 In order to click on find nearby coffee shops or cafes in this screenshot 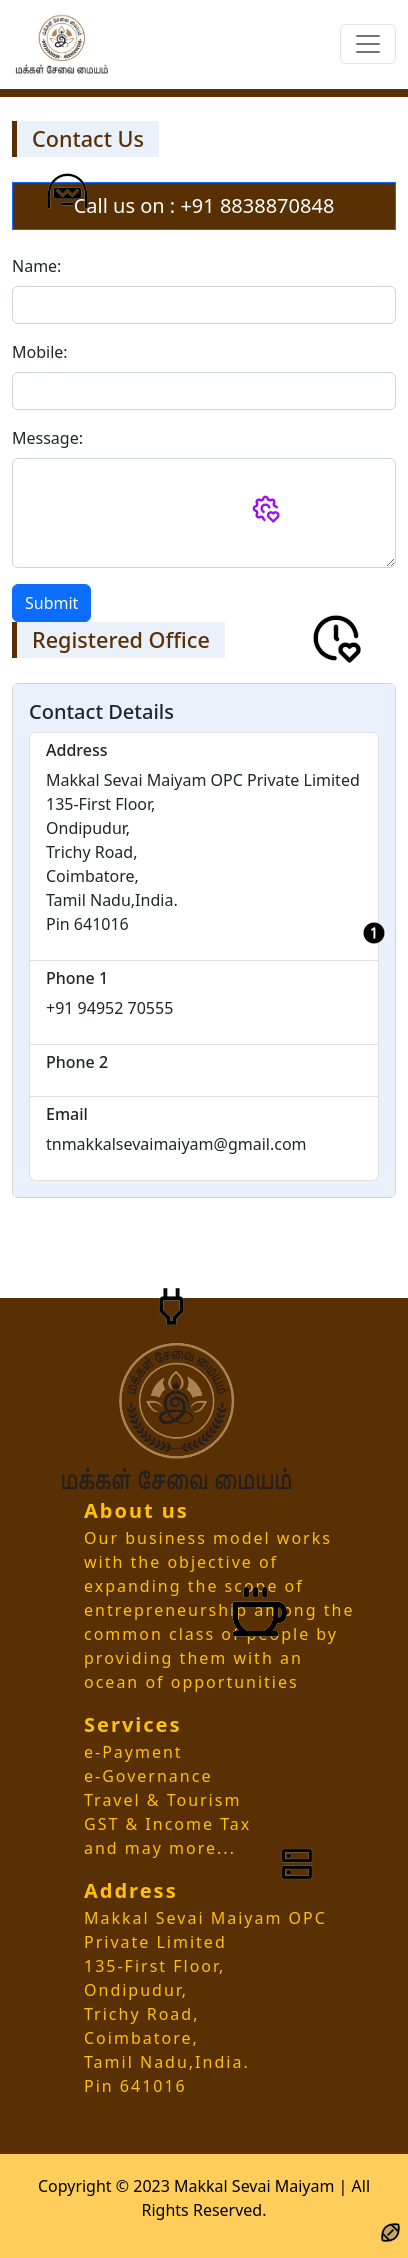, I will do `click(257, 1613)`.